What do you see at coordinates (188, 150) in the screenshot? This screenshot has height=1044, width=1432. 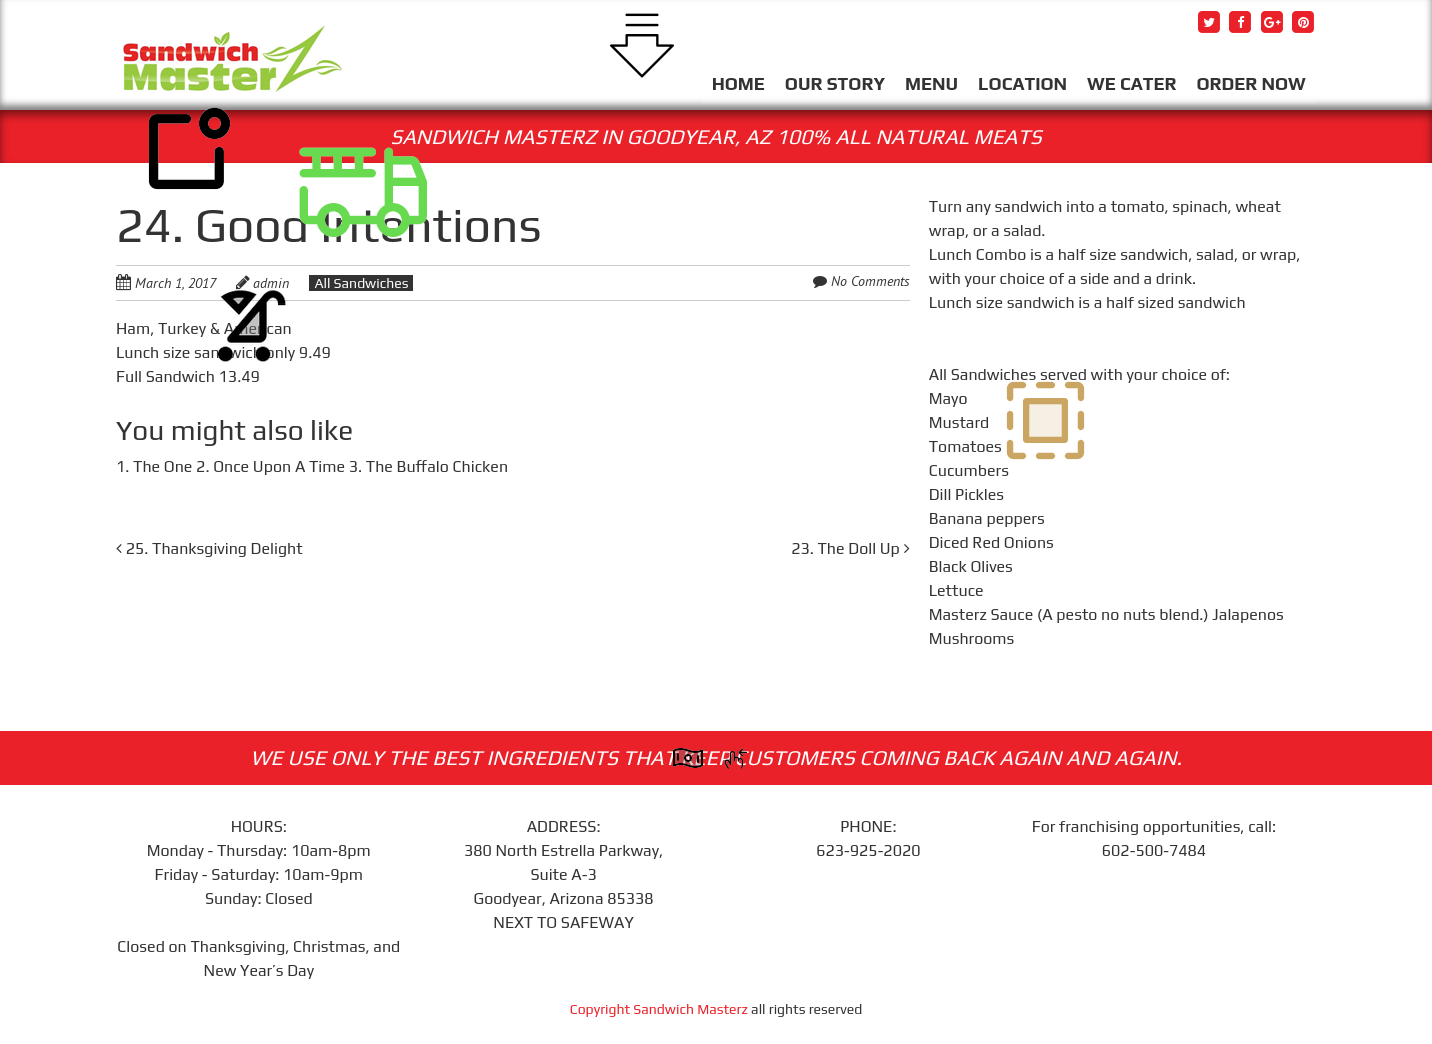 I see `view notifications` at bounding box center [188, 150].